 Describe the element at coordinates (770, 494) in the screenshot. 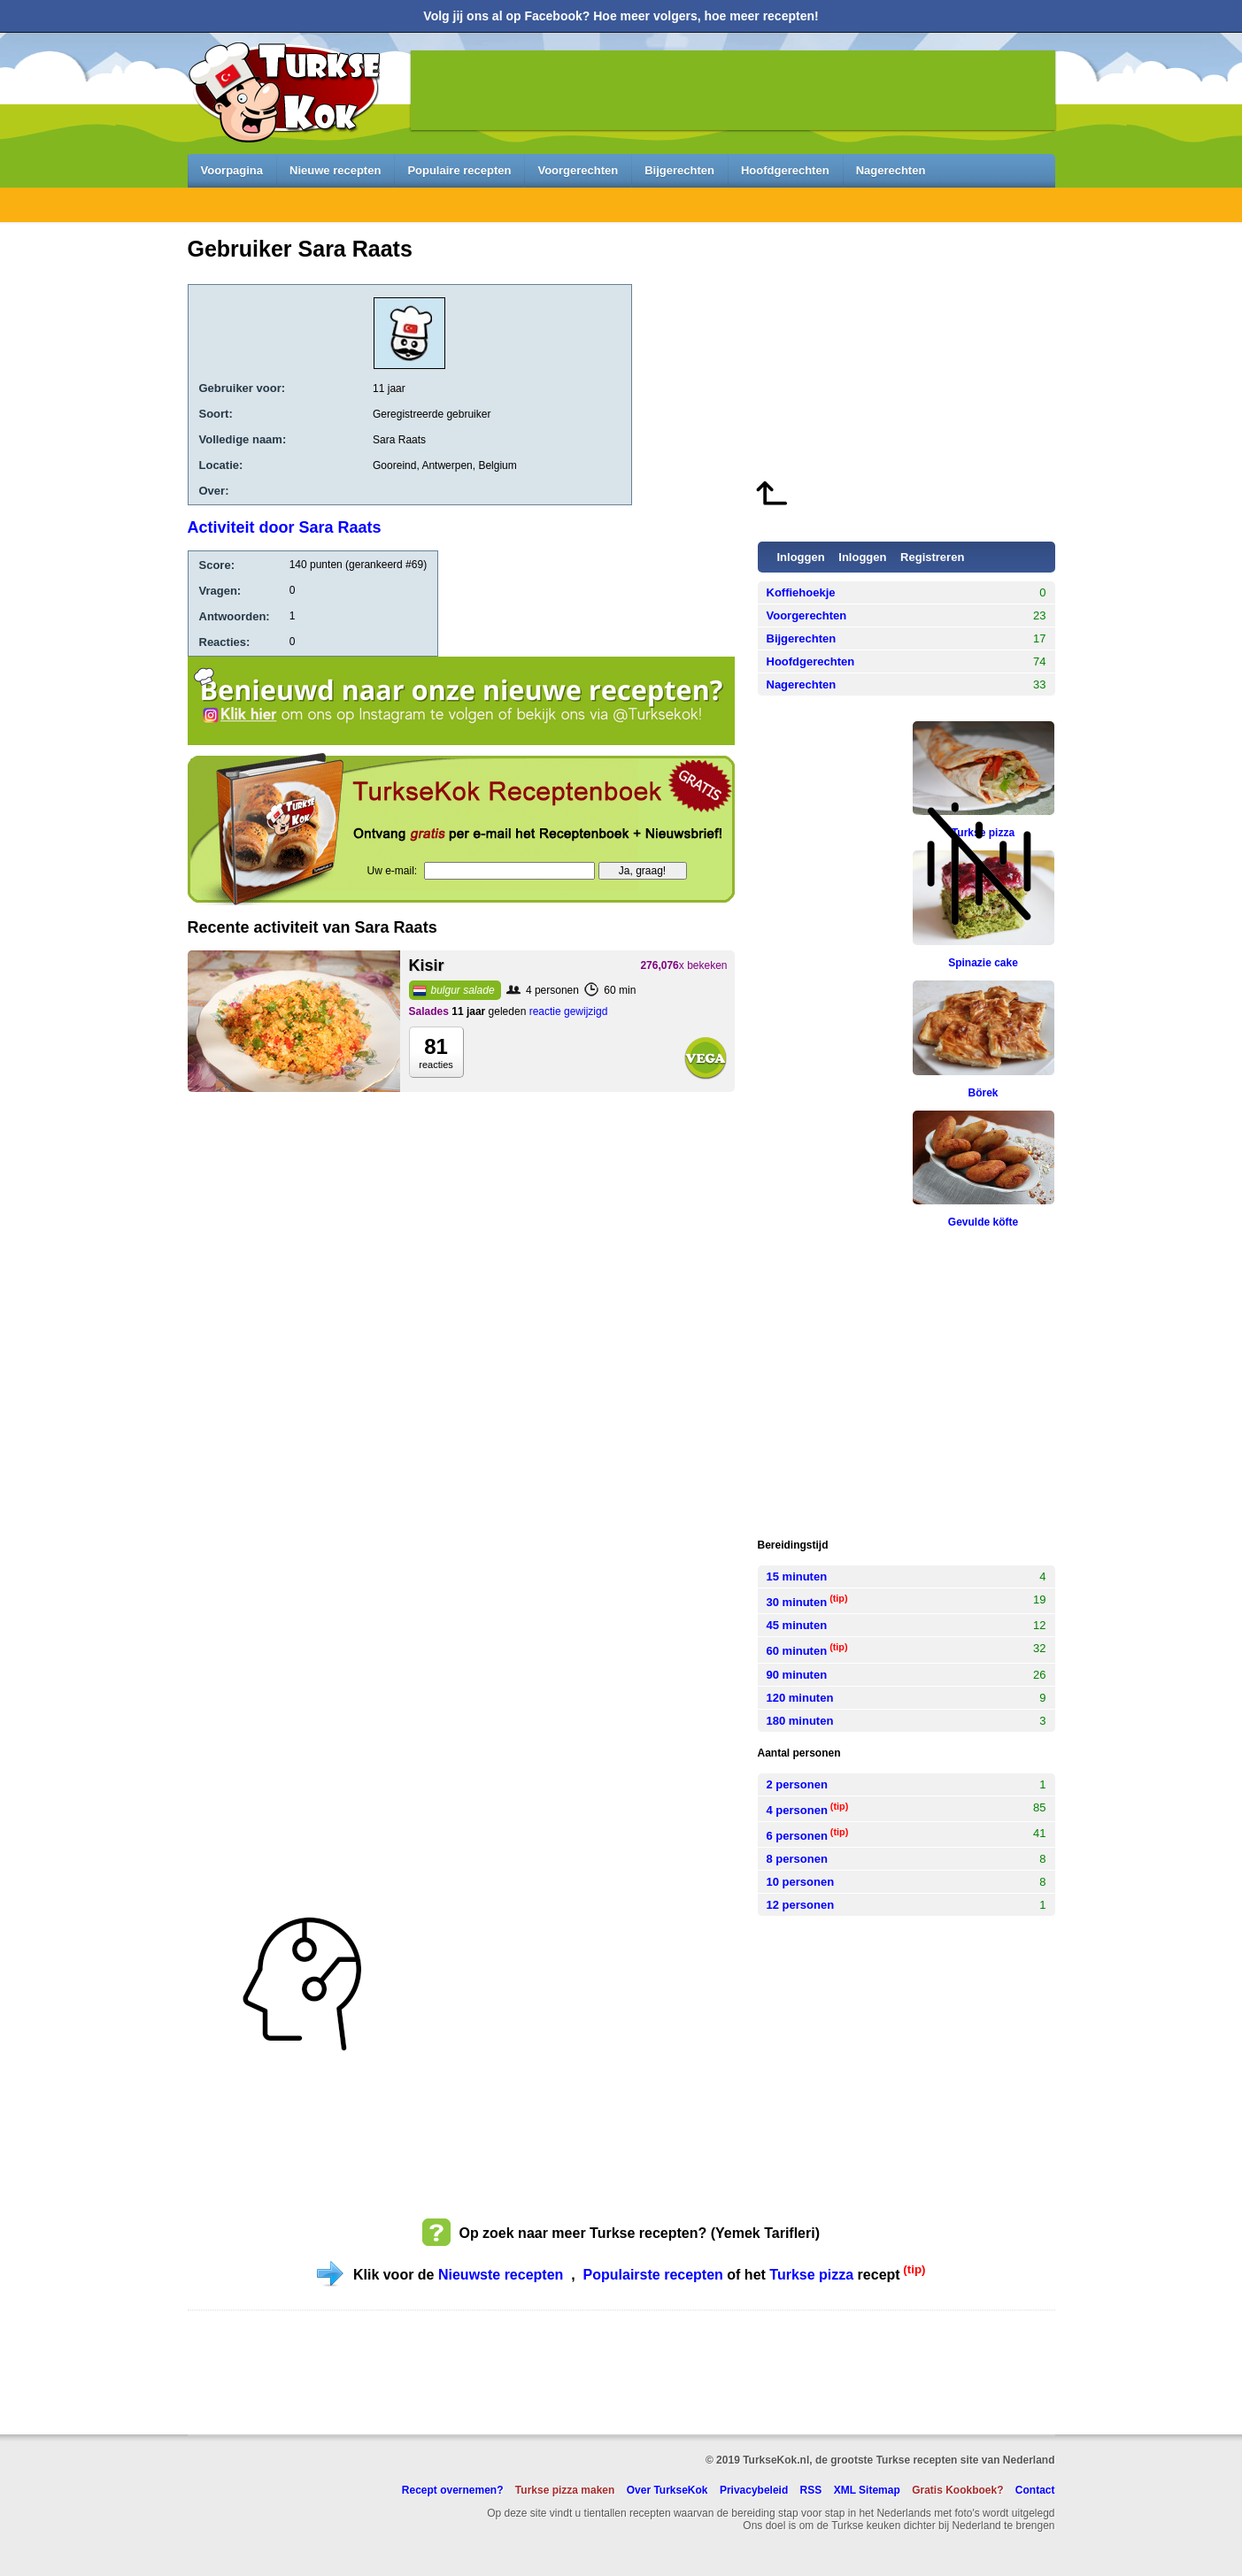

I see `go back and return to top` at that location.